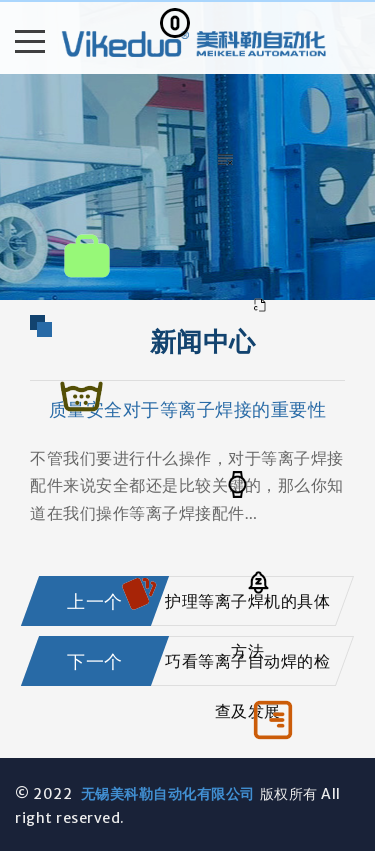 This screenshot has height=851, width=375. I want to click on clear all items from a list, so click(225, 159).